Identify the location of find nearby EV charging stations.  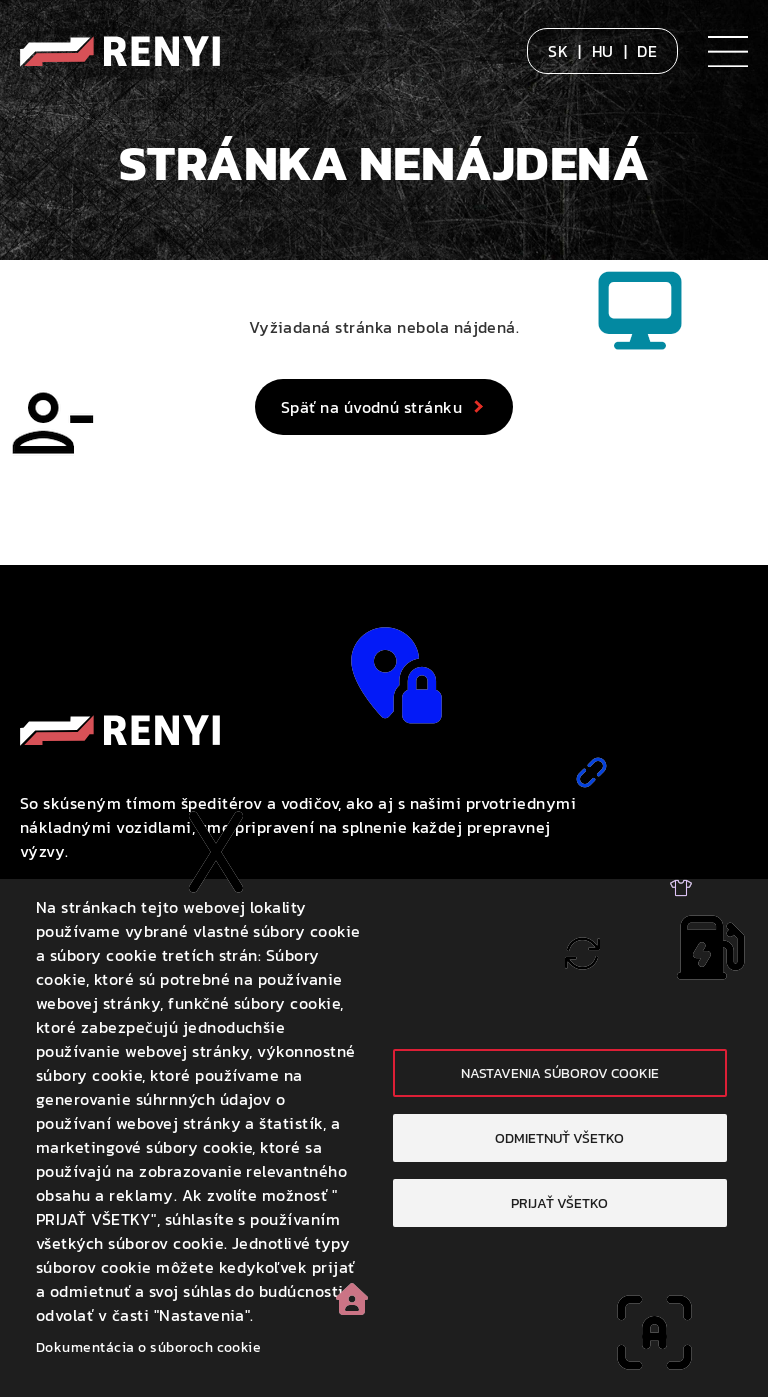
(712, 947).